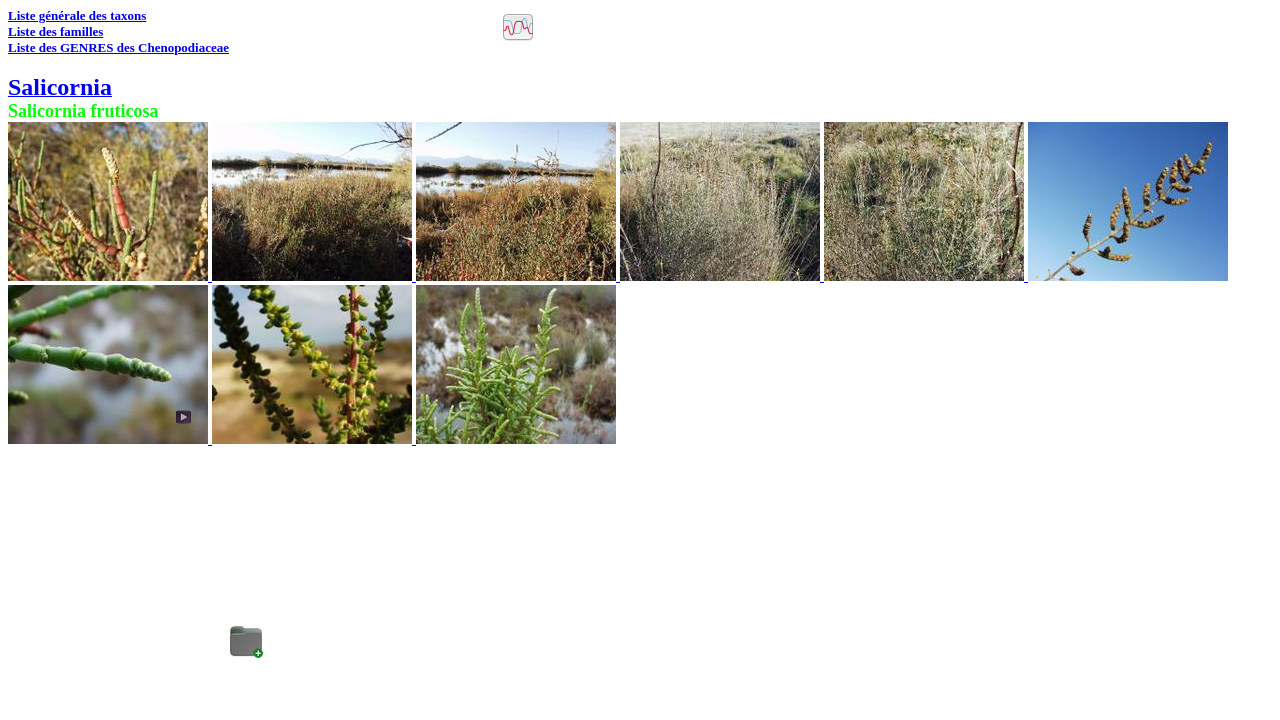 The width and height of the screenshot is (1280, 720). Describe the element at coordinates (183, 416) in the screenshot. I see `video file type indicator` at that location.